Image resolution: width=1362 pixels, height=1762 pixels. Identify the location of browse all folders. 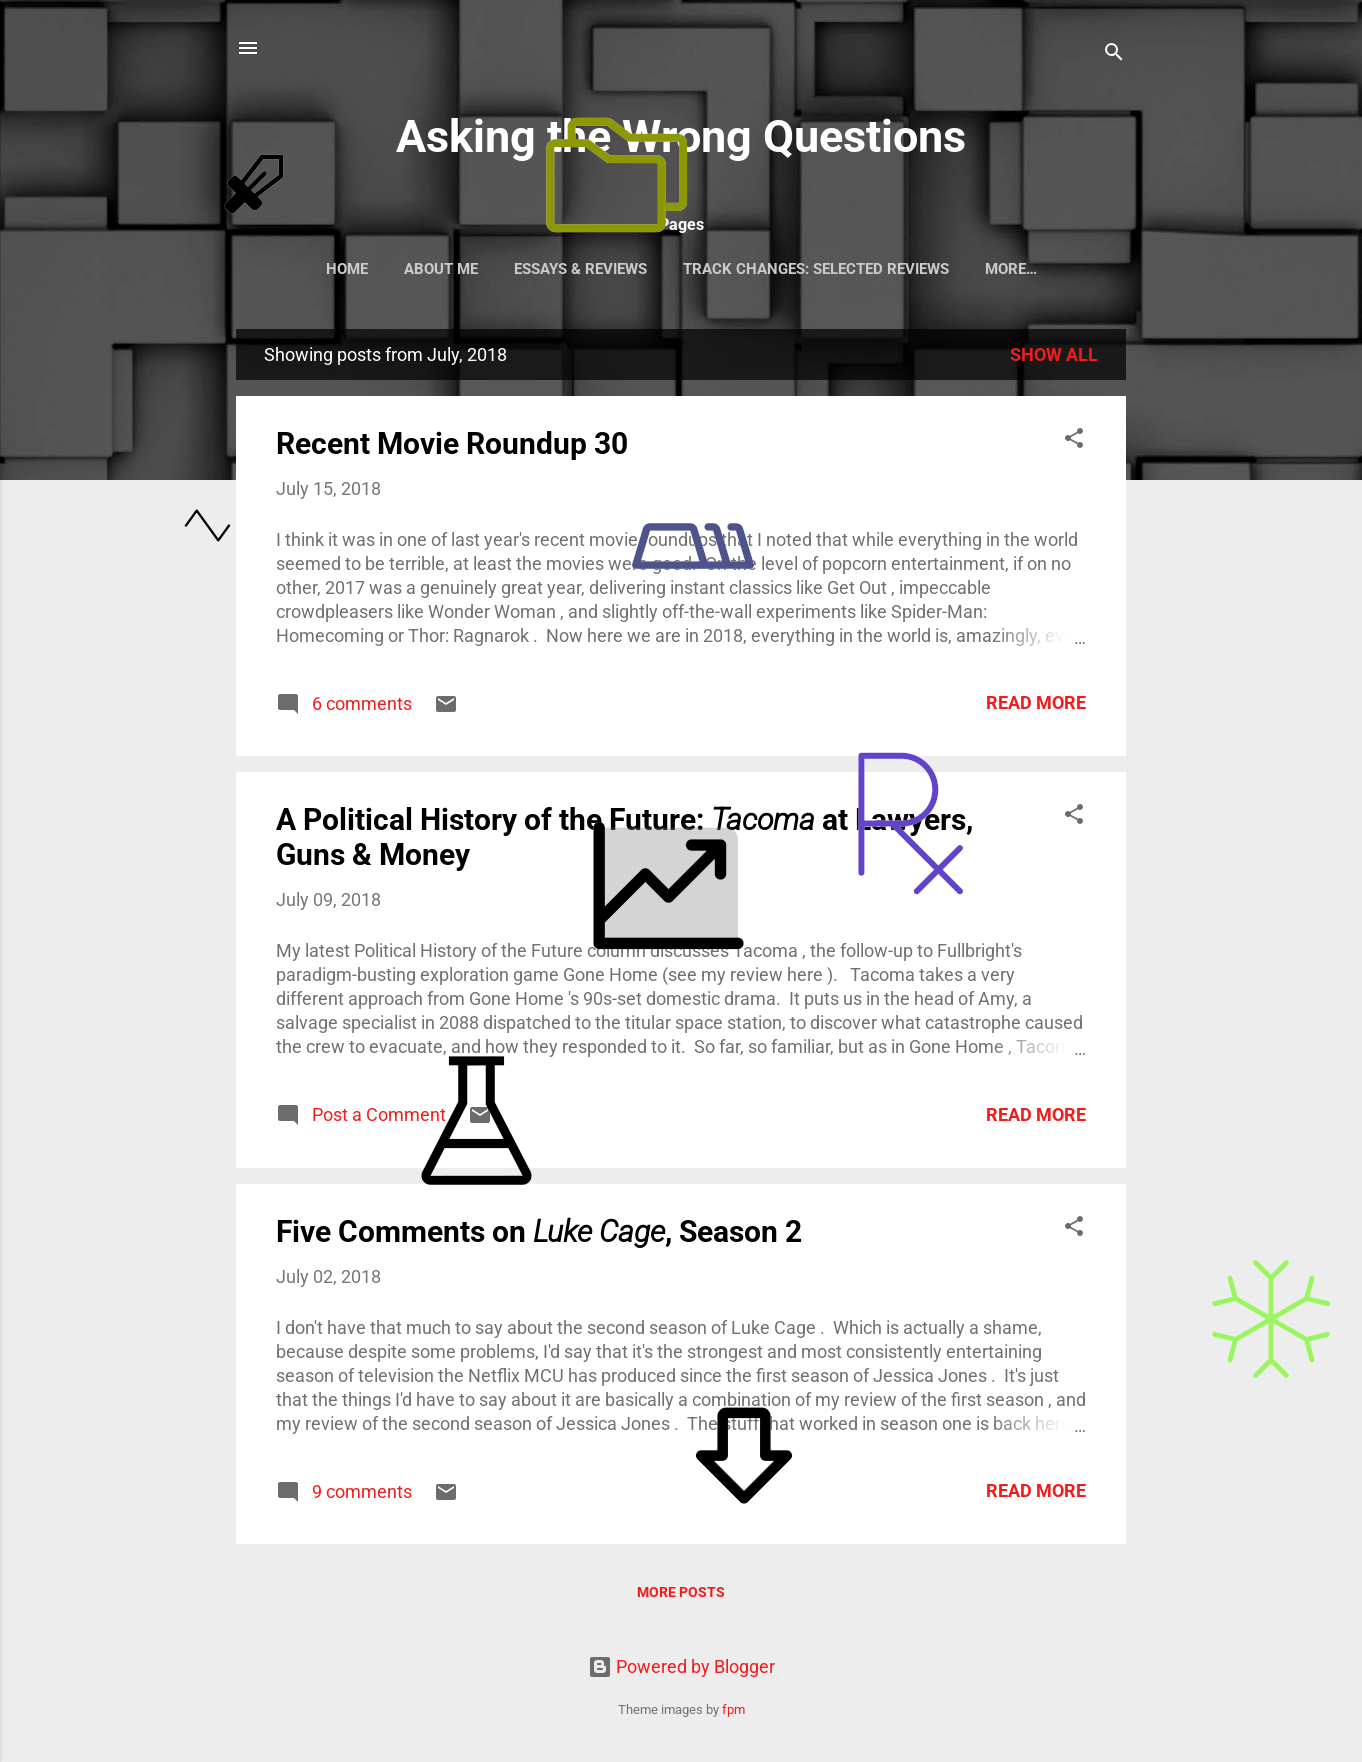
(614, 175).